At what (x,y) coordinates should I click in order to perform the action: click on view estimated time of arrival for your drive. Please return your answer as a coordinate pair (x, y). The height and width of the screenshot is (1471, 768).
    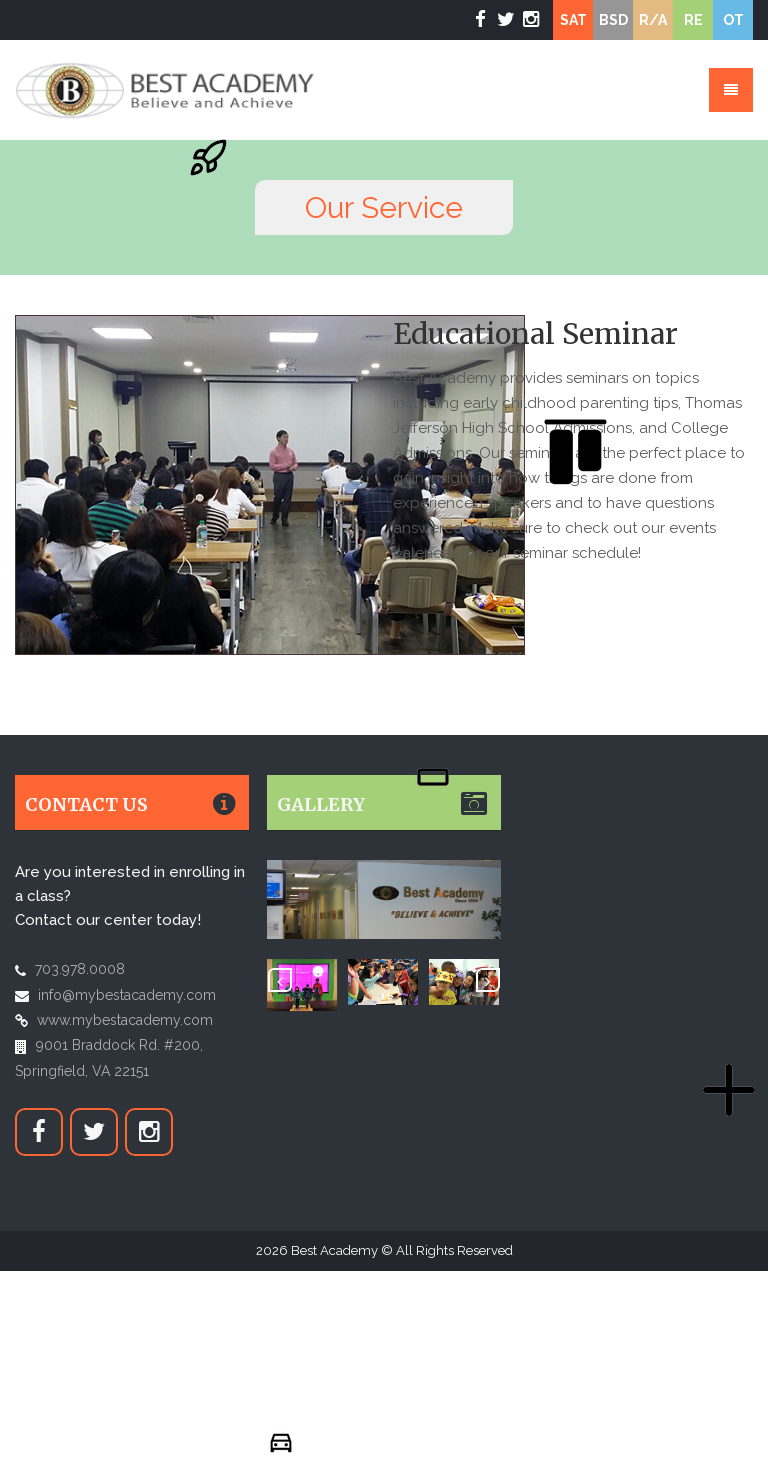
    Looking at the image, I should click on (281, 1443).